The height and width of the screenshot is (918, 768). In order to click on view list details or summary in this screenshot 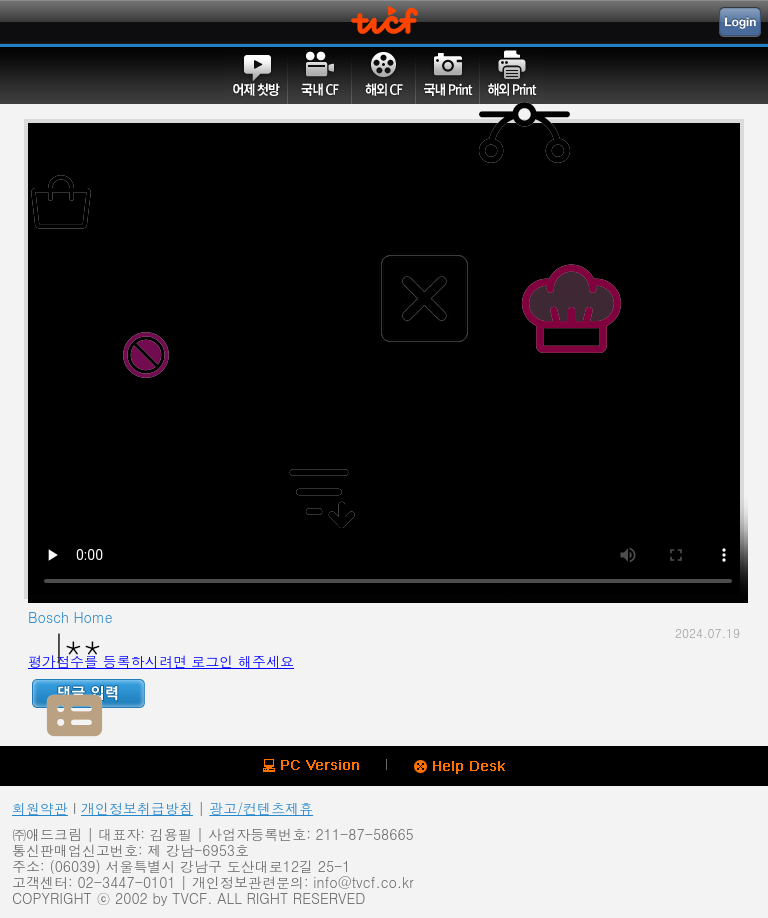, I will do `click(74, 715)`.